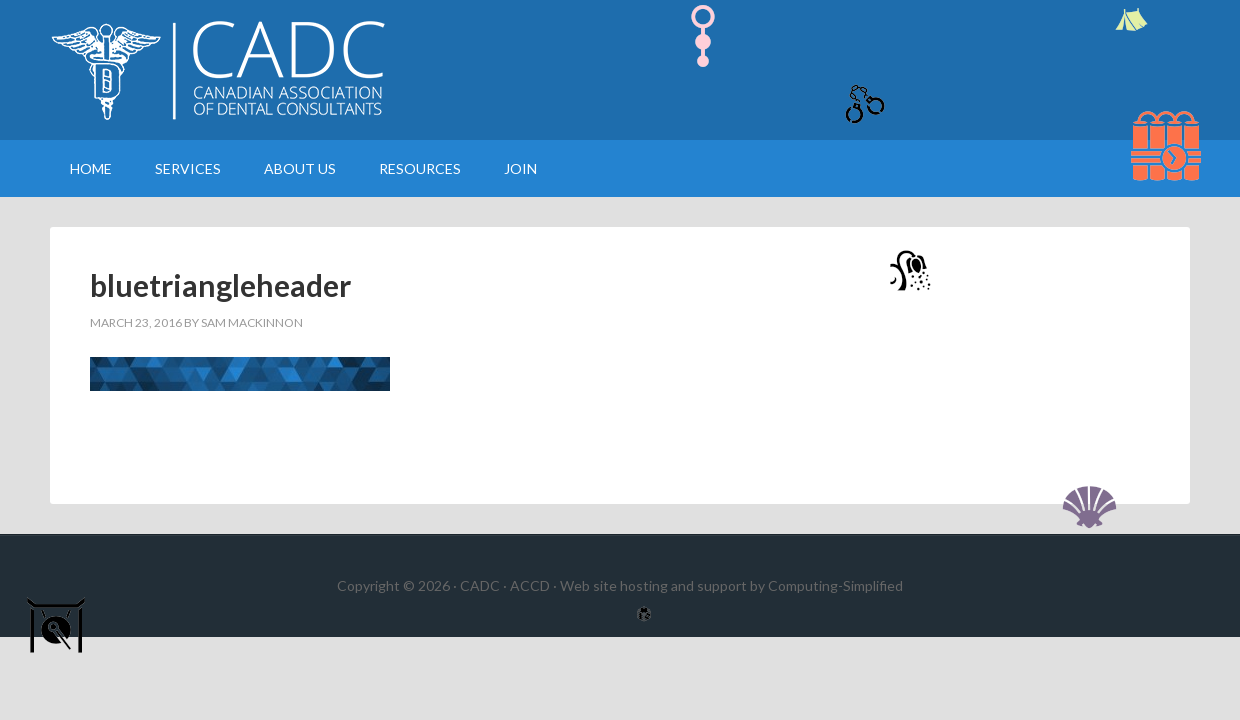  Describe the element at coordinates (1089, 506) in the screenshot. I see `seafood or shellfish category indicator` at that location.